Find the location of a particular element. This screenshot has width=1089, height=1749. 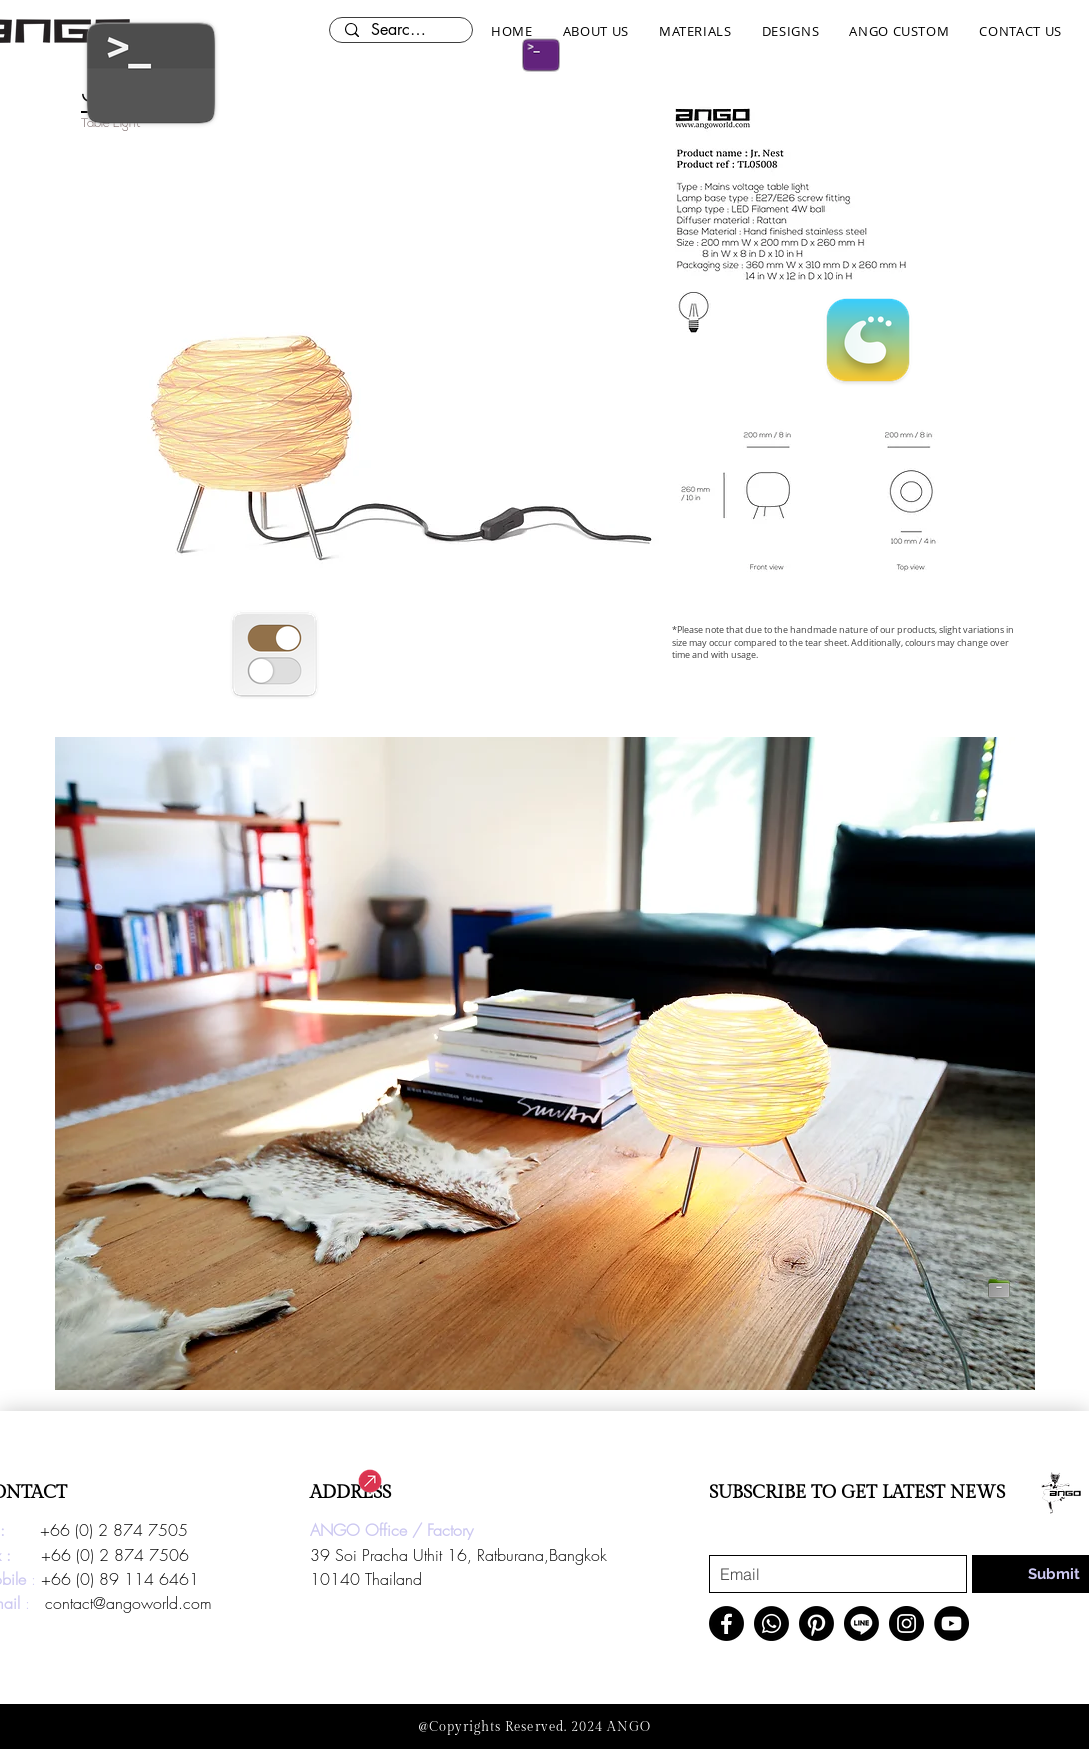

open system settings or preferences is located at coordinates (274, 654).